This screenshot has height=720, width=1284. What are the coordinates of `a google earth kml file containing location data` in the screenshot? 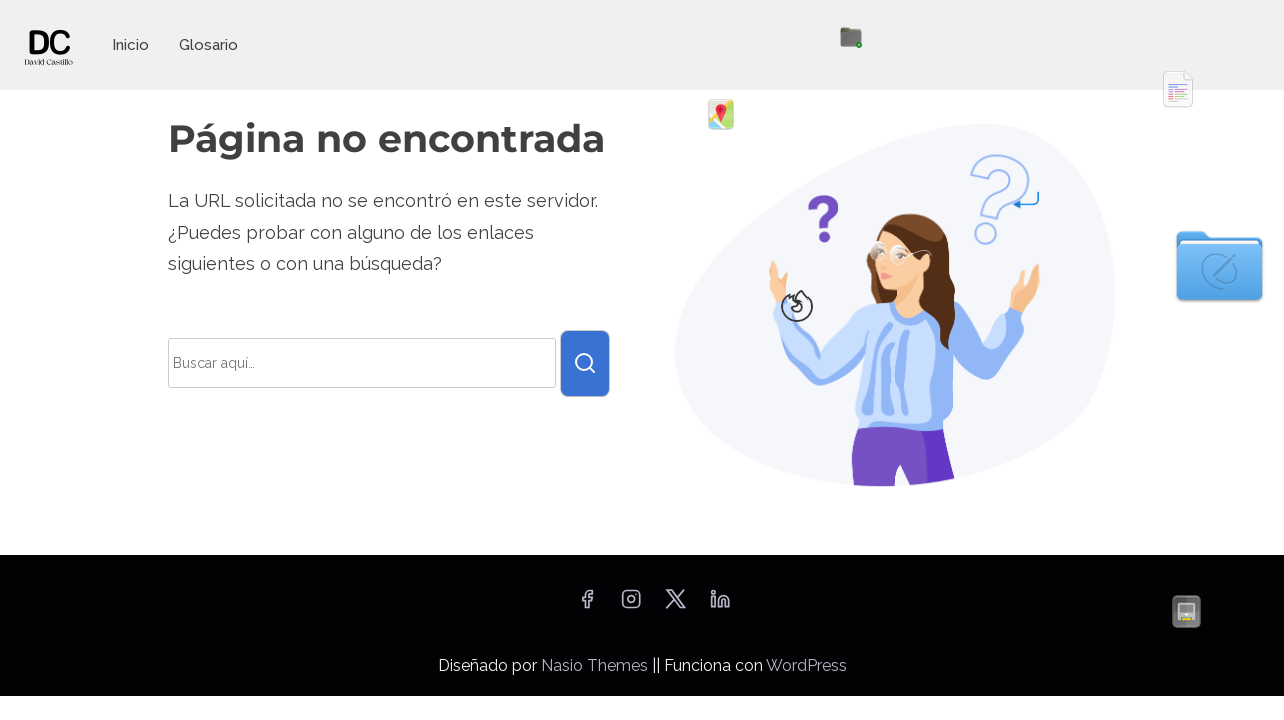 It's located at (721, 114).